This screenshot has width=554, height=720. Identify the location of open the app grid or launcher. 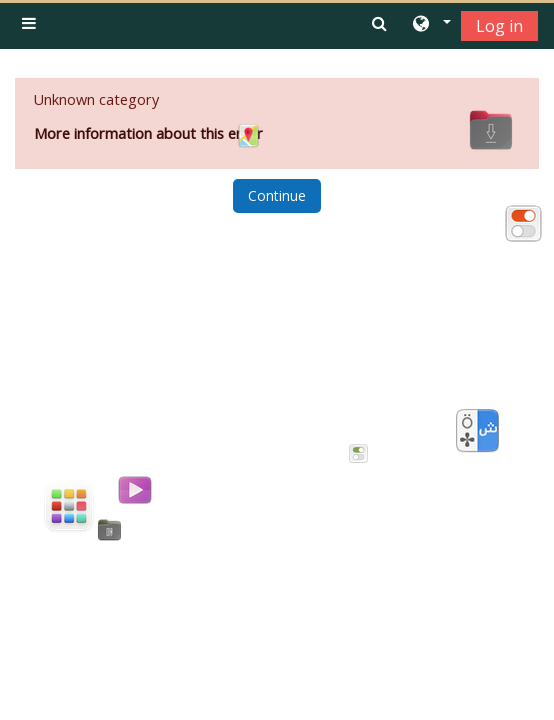
(69, 506).